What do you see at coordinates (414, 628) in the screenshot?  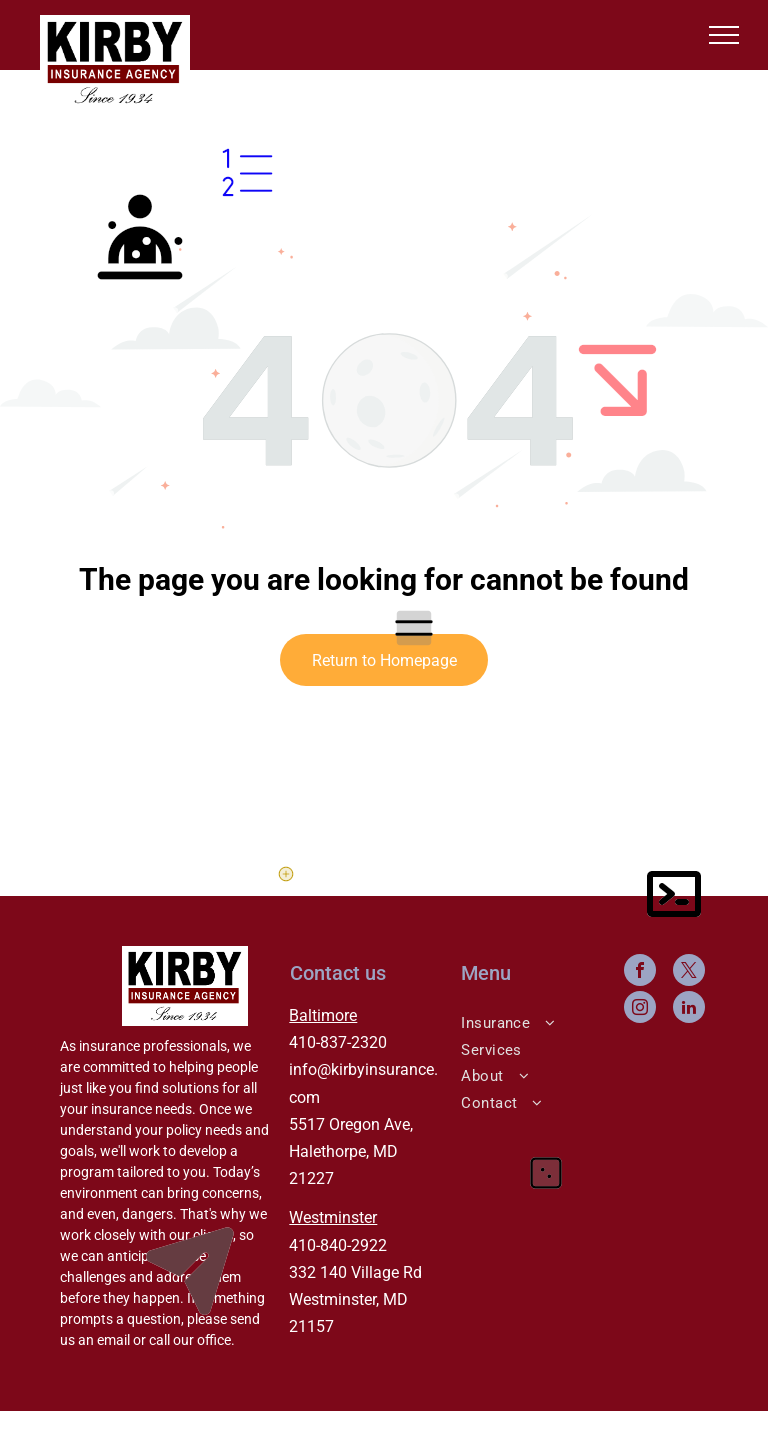 I see `indicates equality or comparison function` at bounding box center [414, 628].